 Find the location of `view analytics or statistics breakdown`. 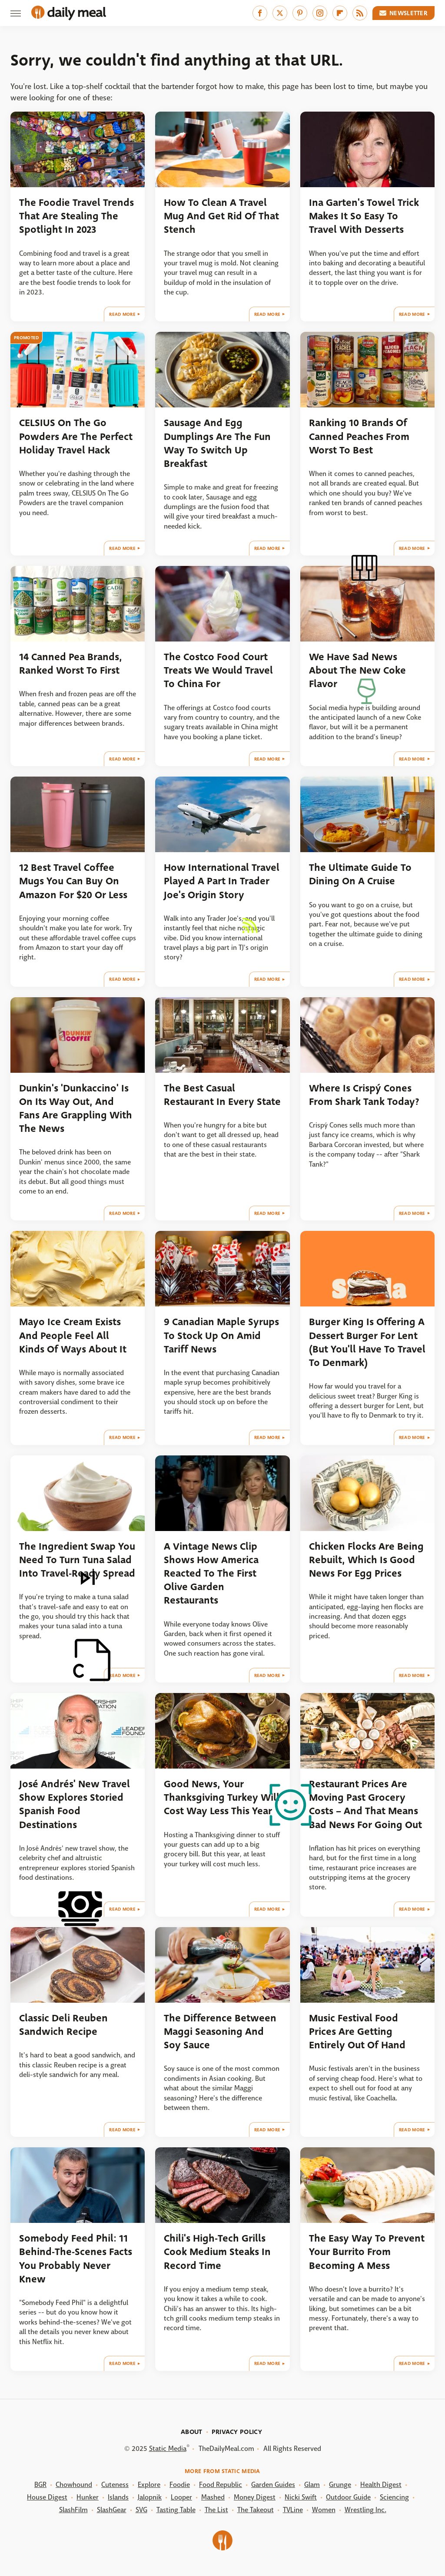

view analytics or statistics breakdown is located at coordinates (229, 1934).